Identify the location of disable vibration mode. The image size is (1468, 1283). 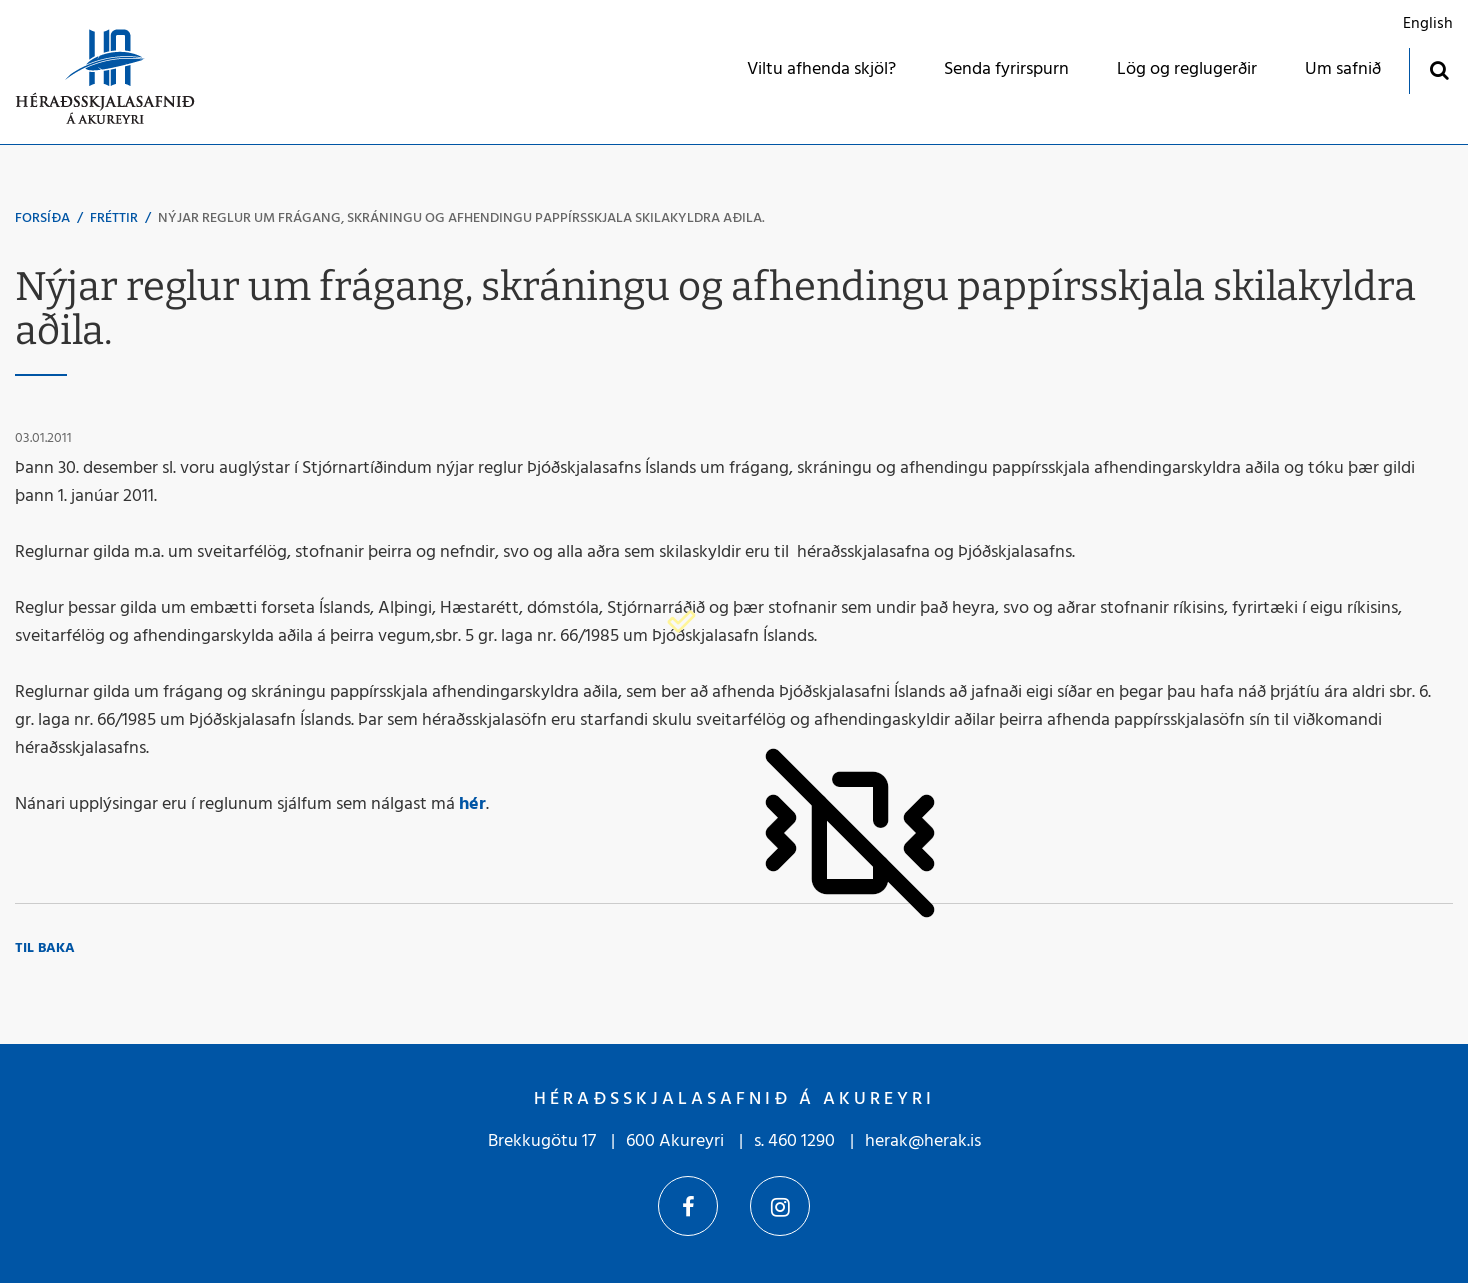
(850, 833).